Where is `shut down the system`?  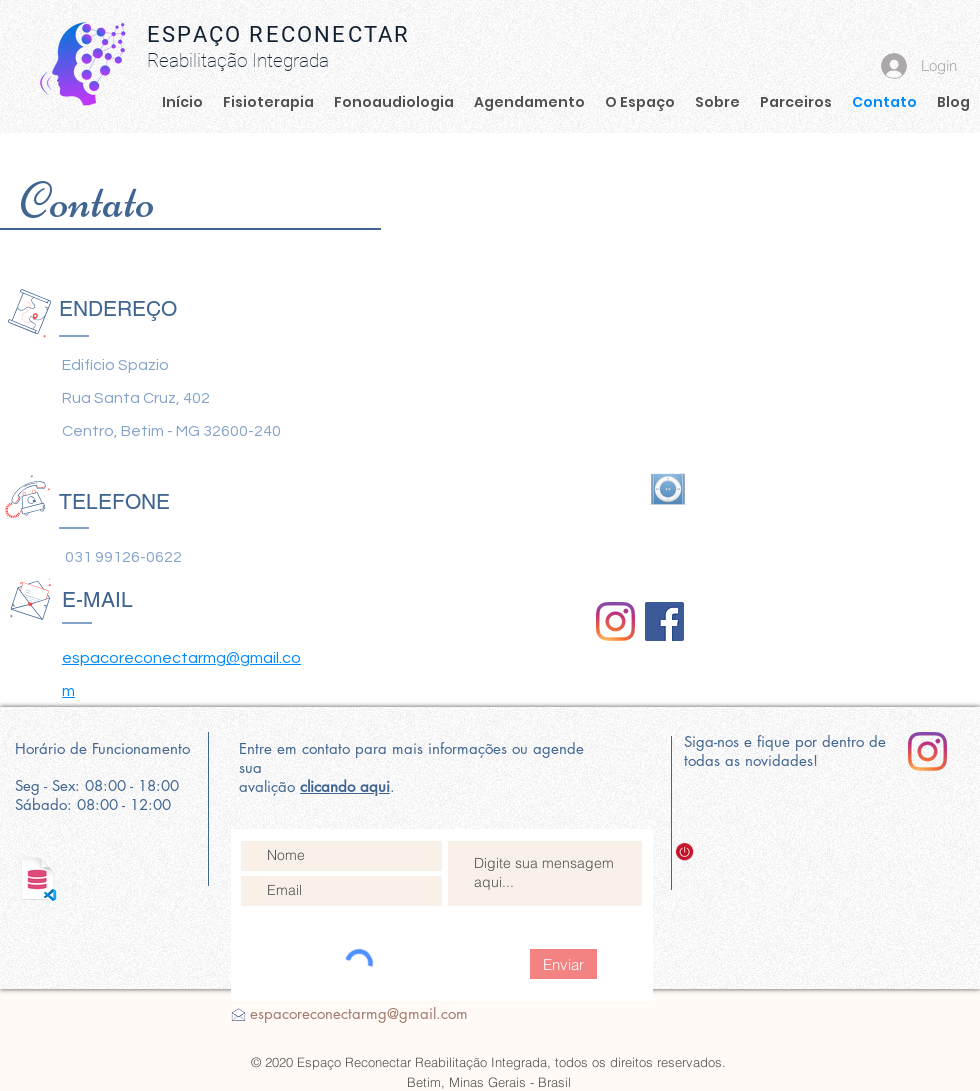
shut down the system is located at coordinates (685, 852).